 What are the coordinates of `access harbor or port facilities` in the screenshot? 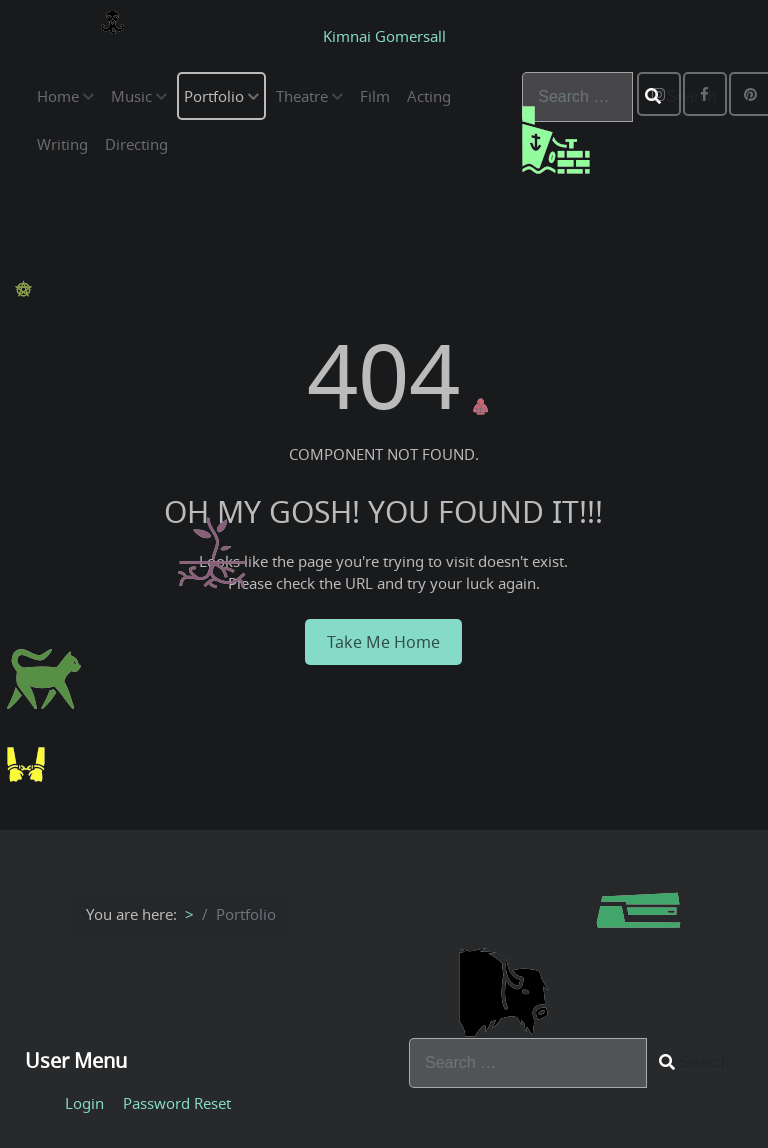 It's located at (556, 140).